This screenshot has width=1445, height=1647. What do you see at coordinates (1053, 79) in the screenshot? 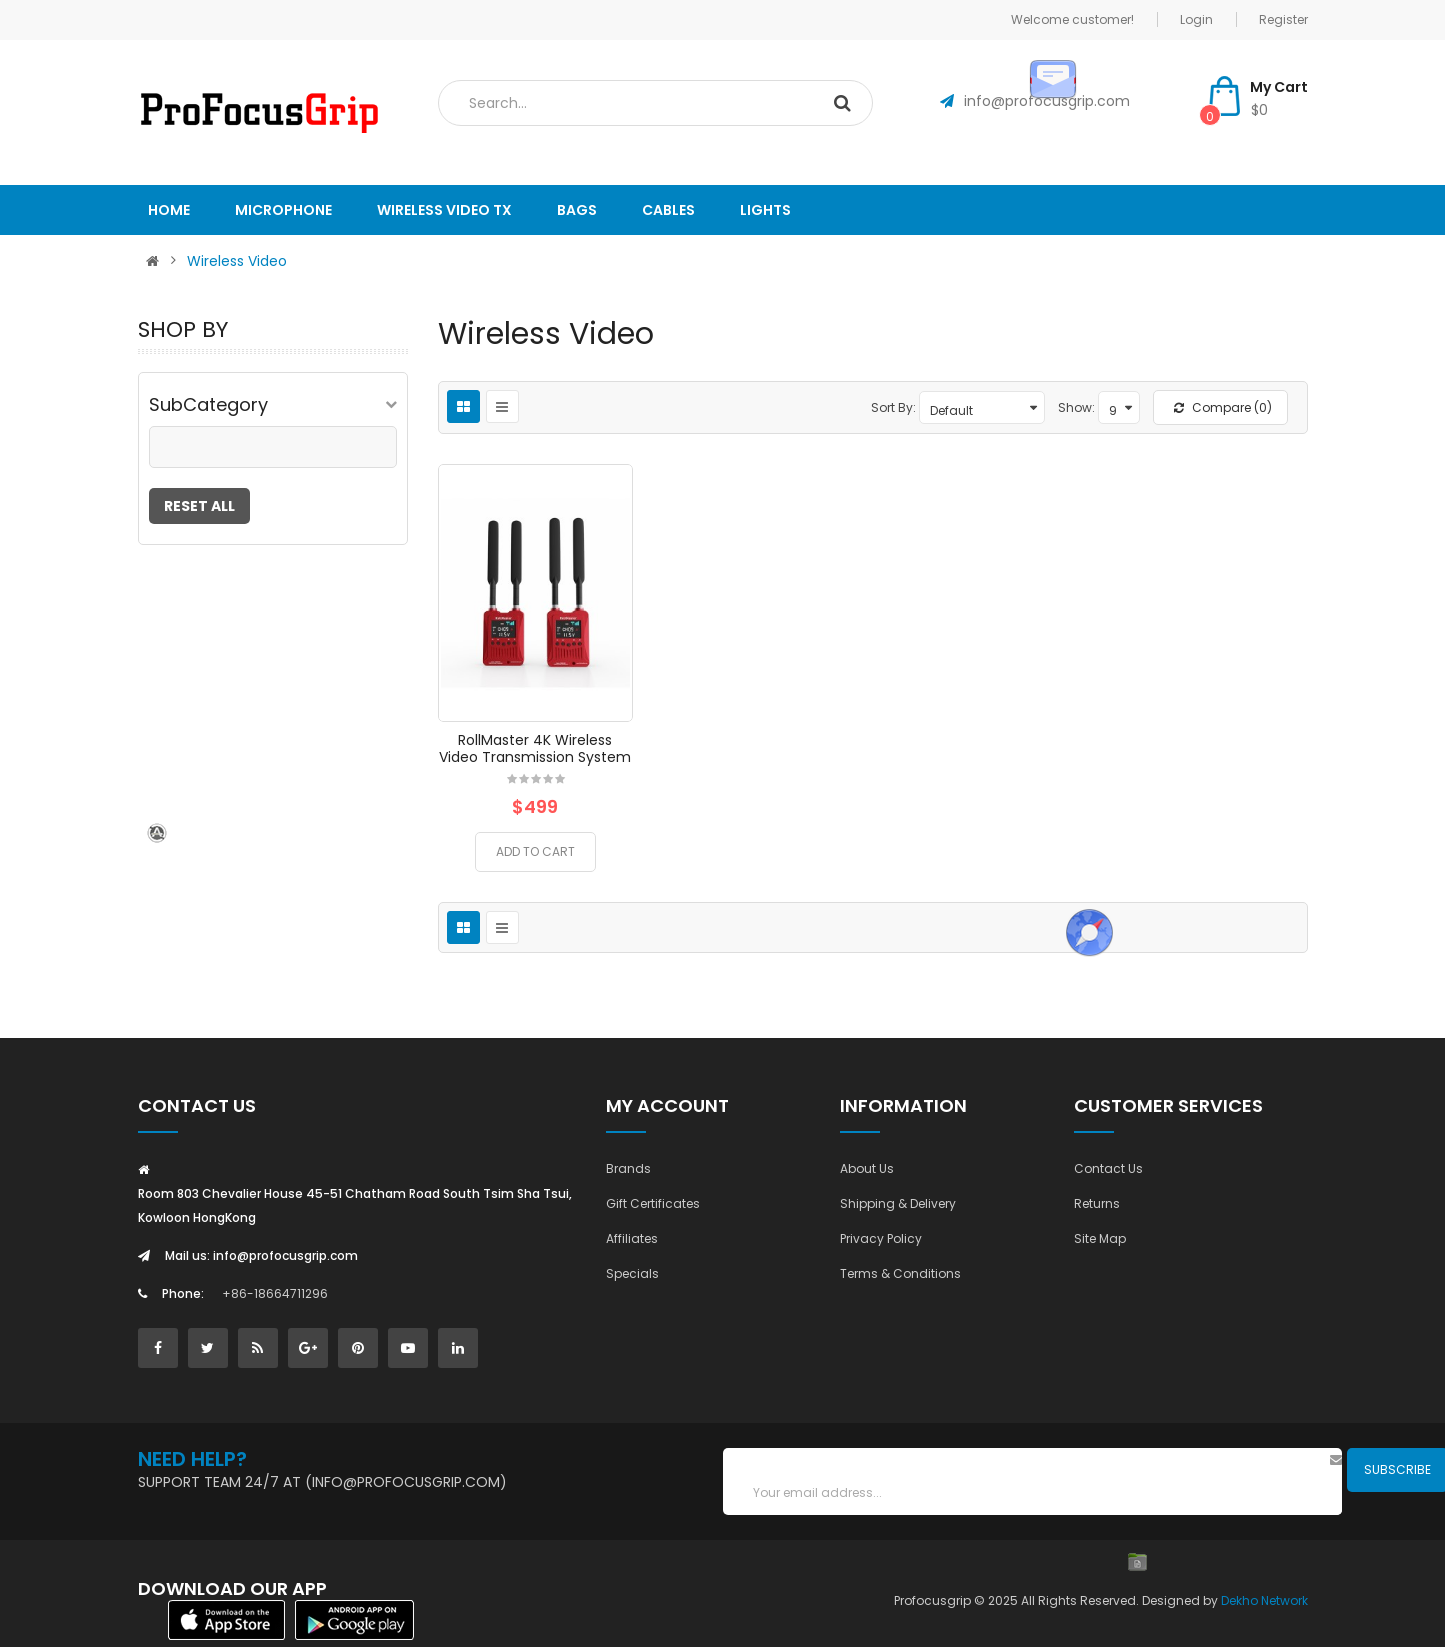
I see `open the mail app` at bounding box center [1053, 79].